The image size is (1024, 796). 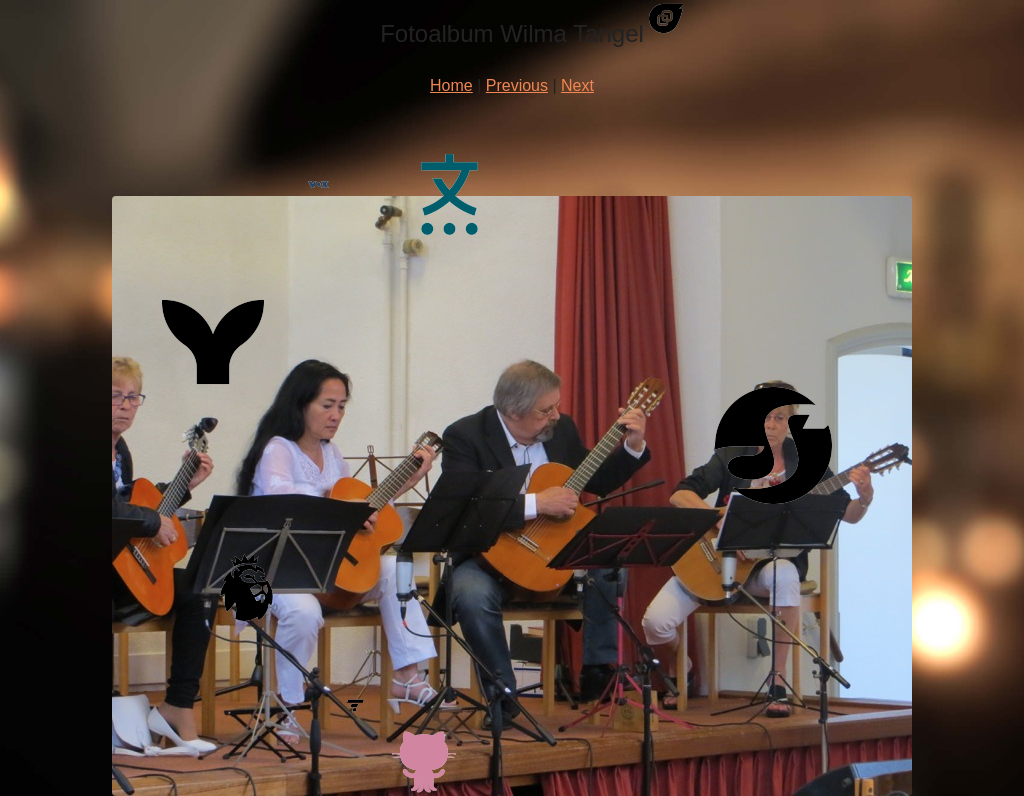 What do you see at coordinates (666, 18) in the screenshot?
I see `linkfire logo` at bounding box center [666, 18].